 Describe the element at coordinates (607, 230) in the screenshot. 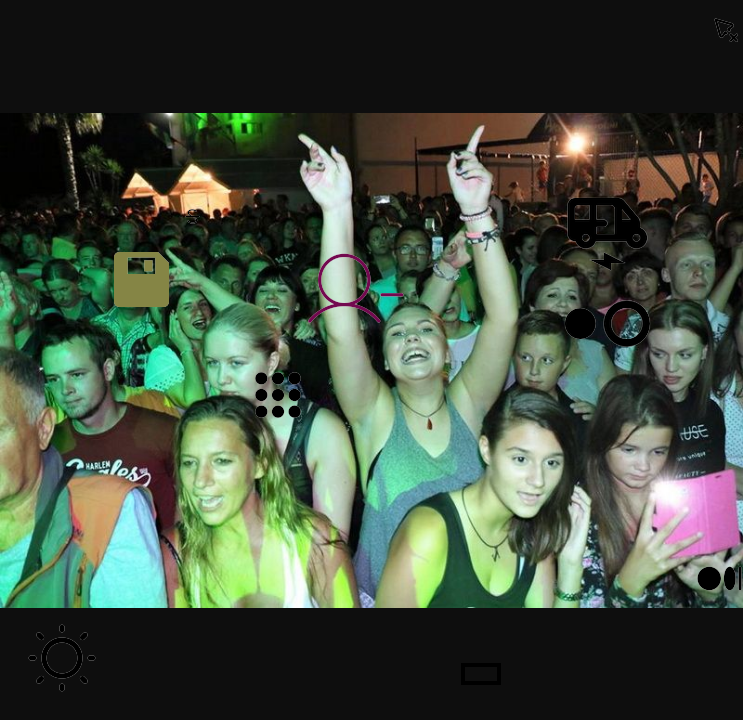

I see `select electric rickshaw as transport option` at that location.